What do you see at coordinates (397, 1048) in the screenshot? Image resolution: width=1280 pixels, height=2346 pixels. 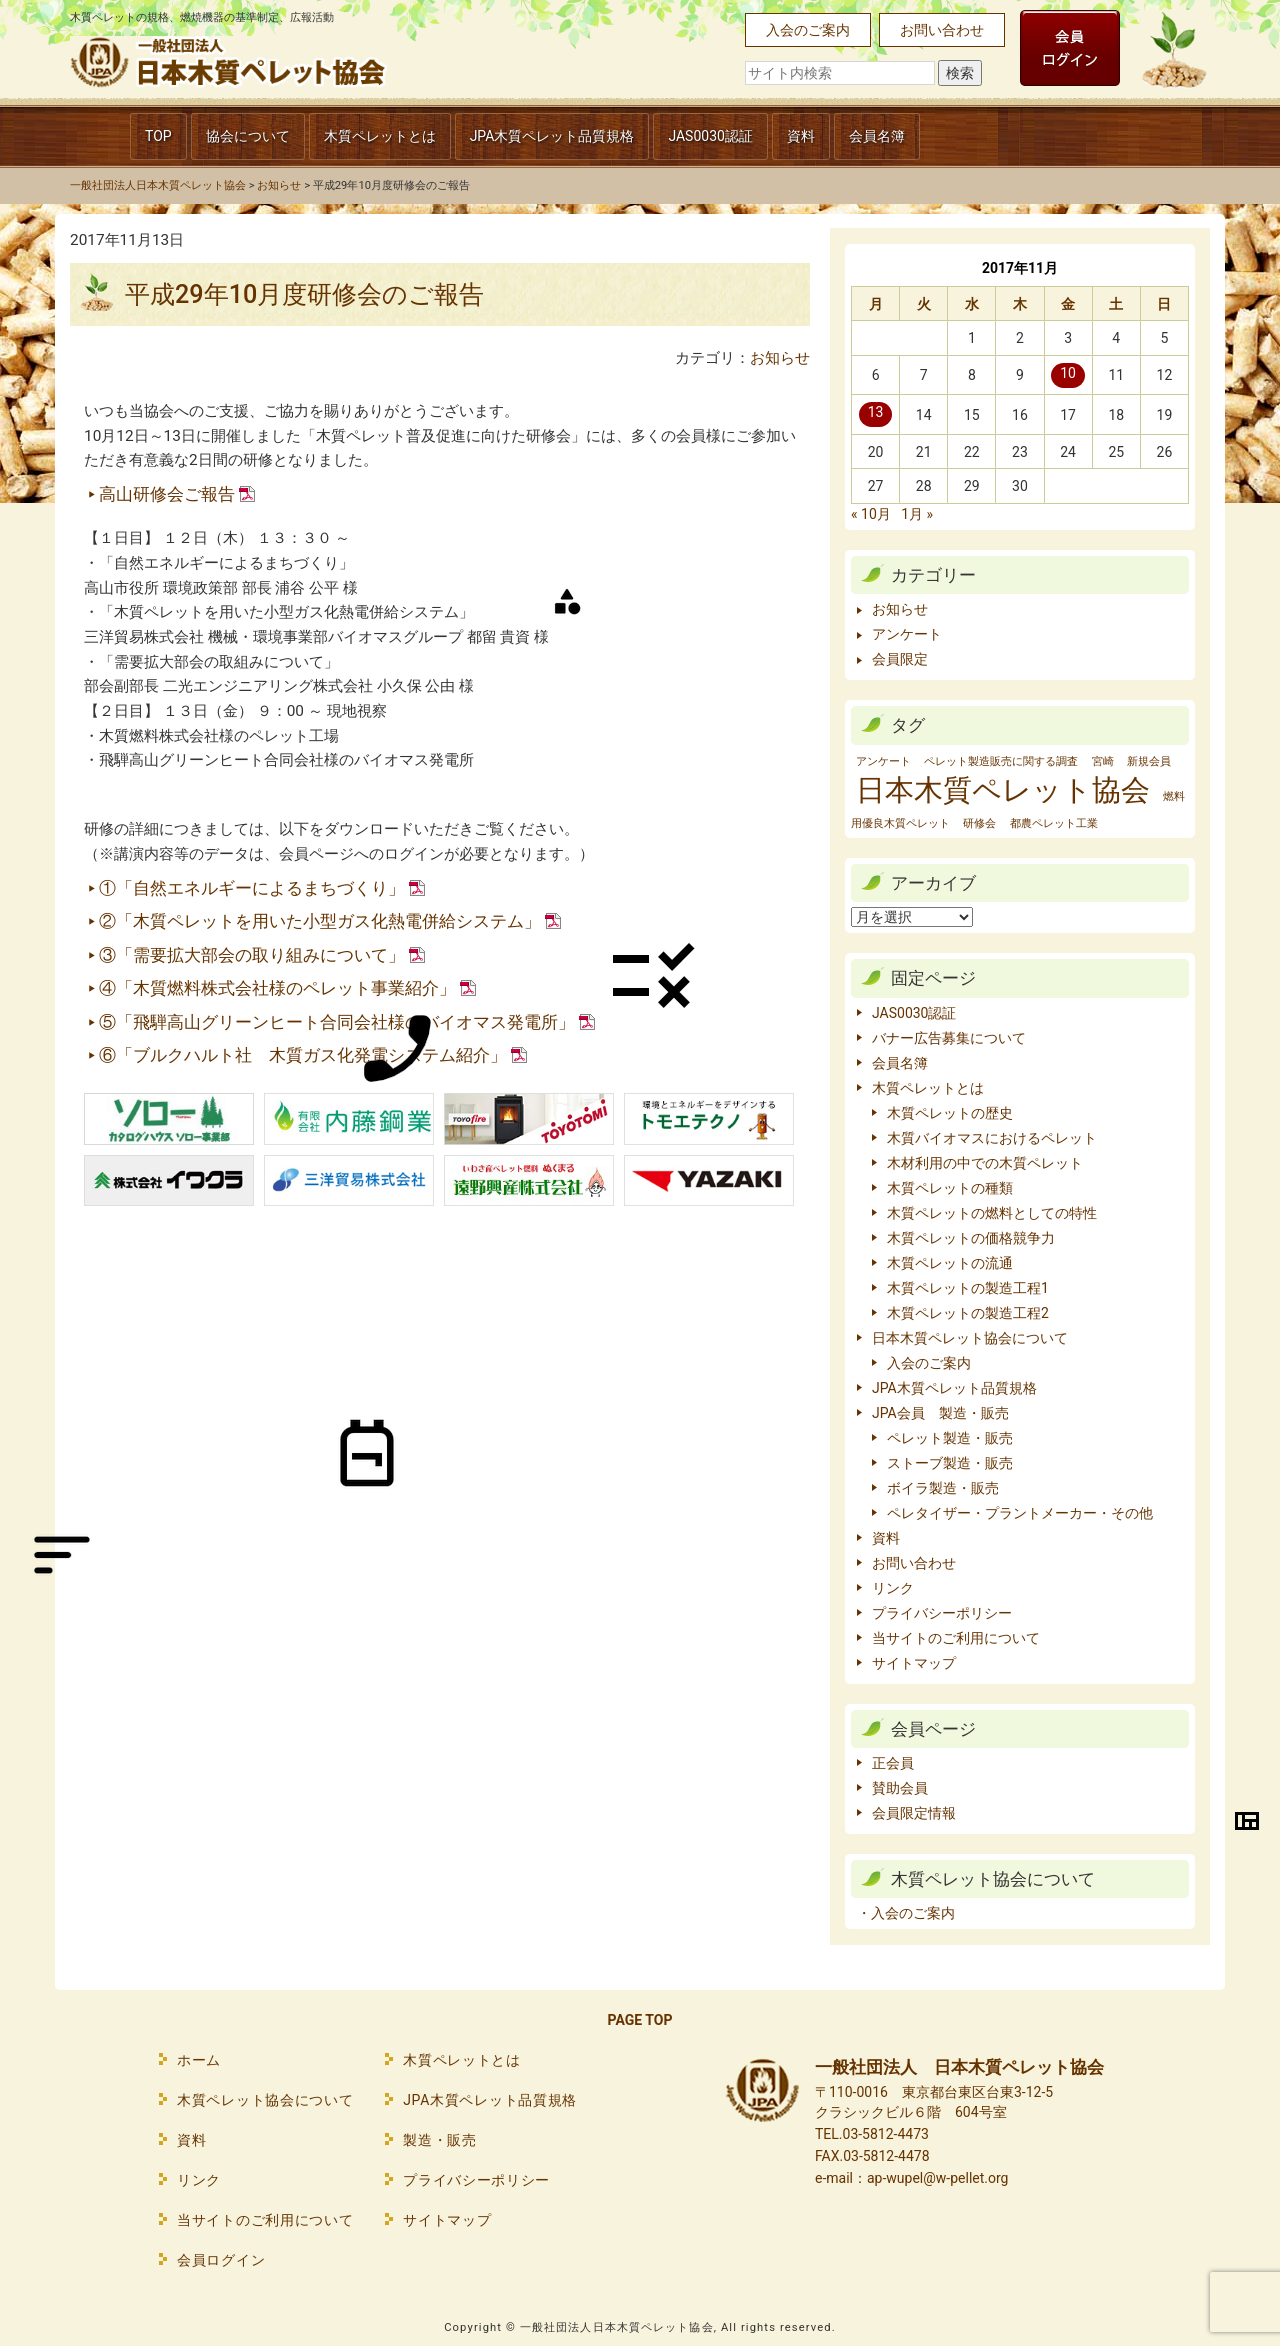 I see `make a phone call` at bounding box center [397, 1048].